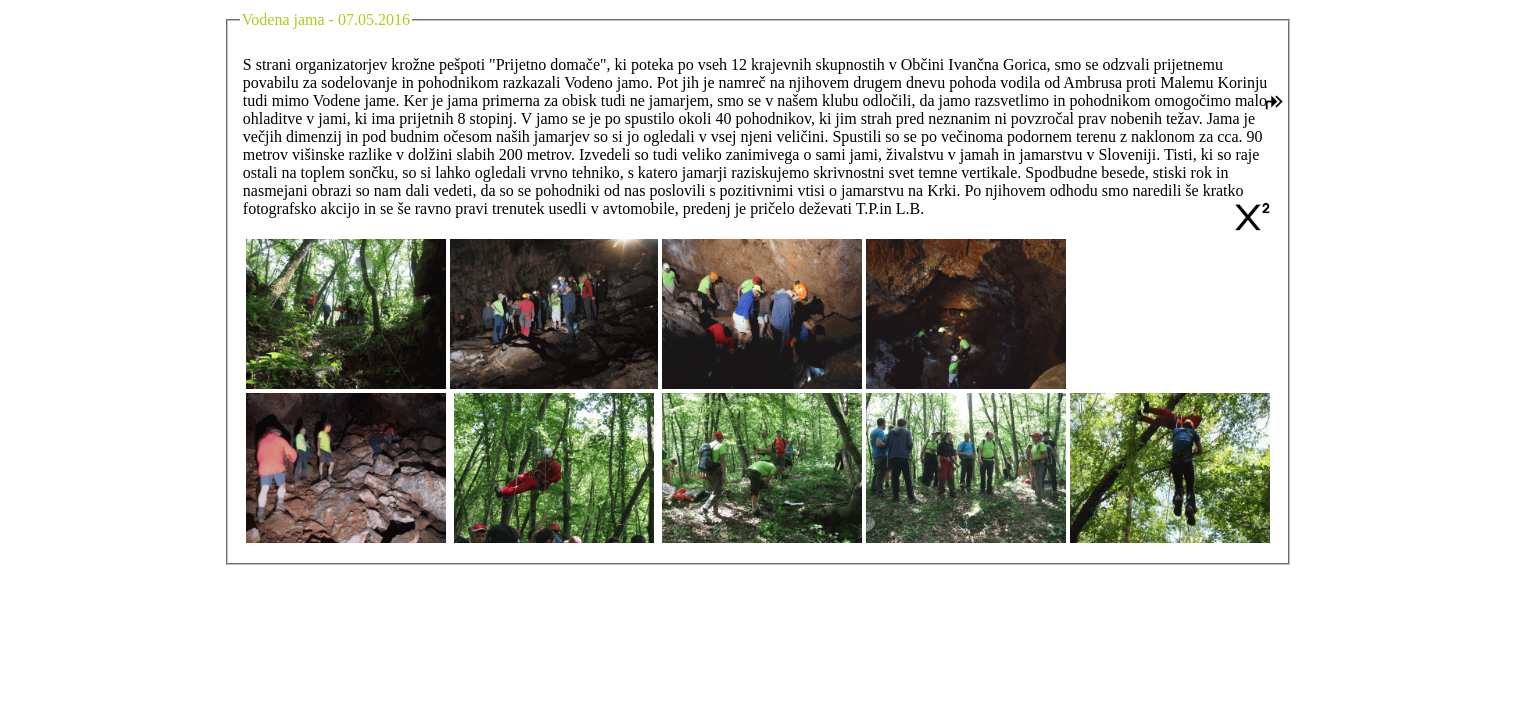 The width and height of the screenshot is (1516, 720). What do you see at coordinates (1250, 216) in the screenshot?
I see `format selected text as superscript` at bounding box center [1250, 216].